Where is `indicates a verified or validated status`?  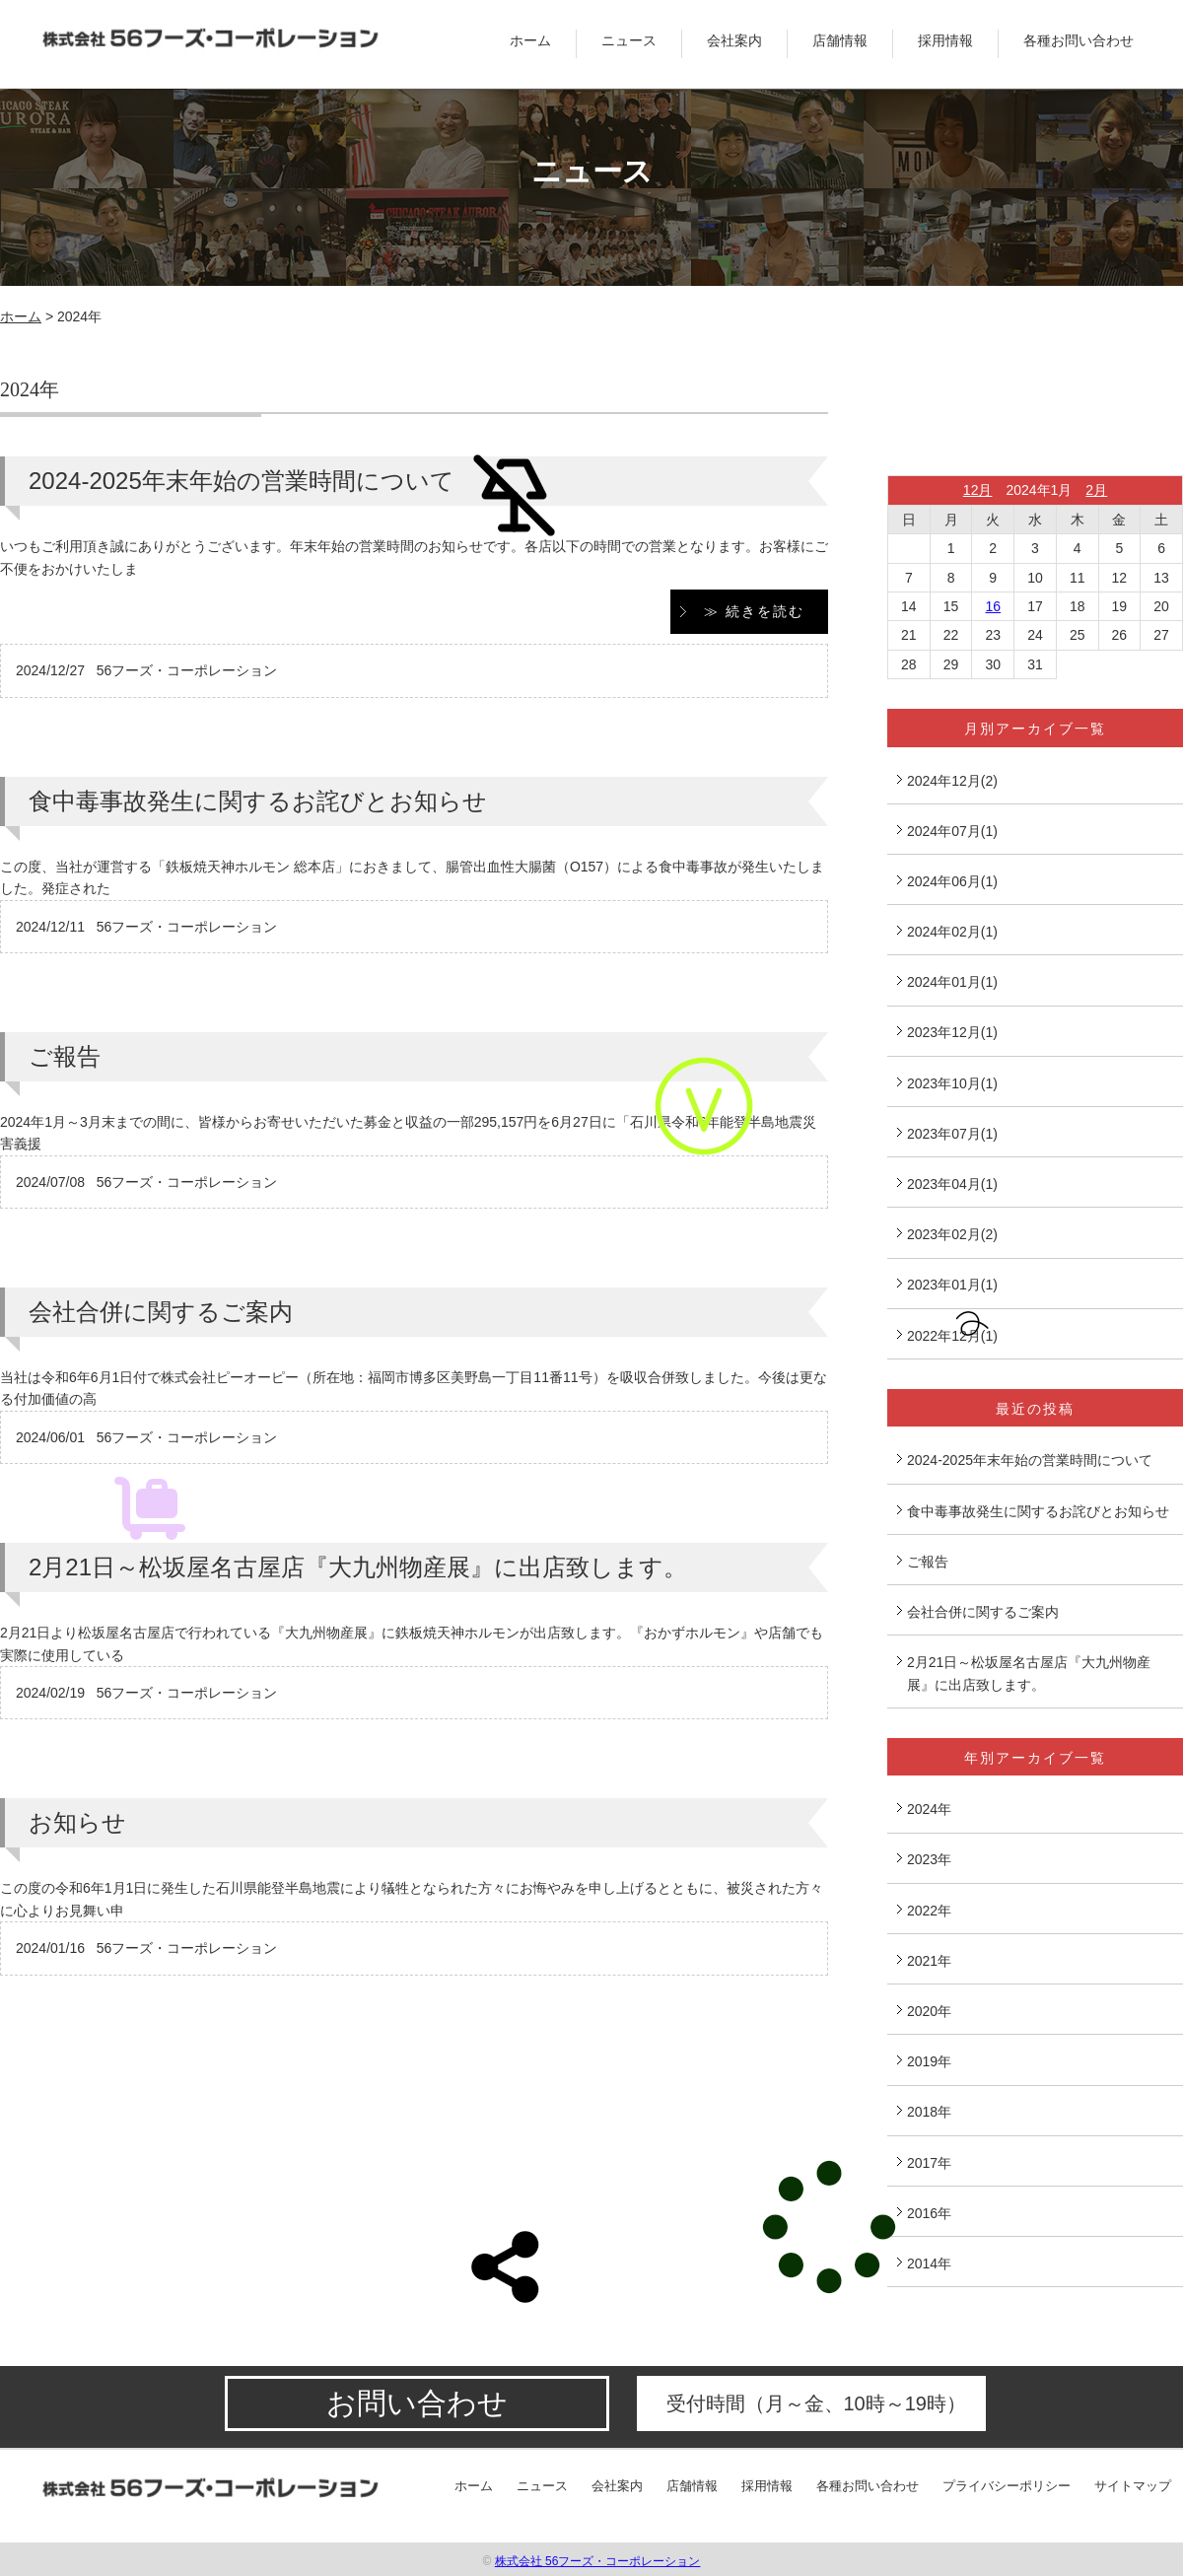 indicates a verified or validated status is located at coordinates (704, 1106).